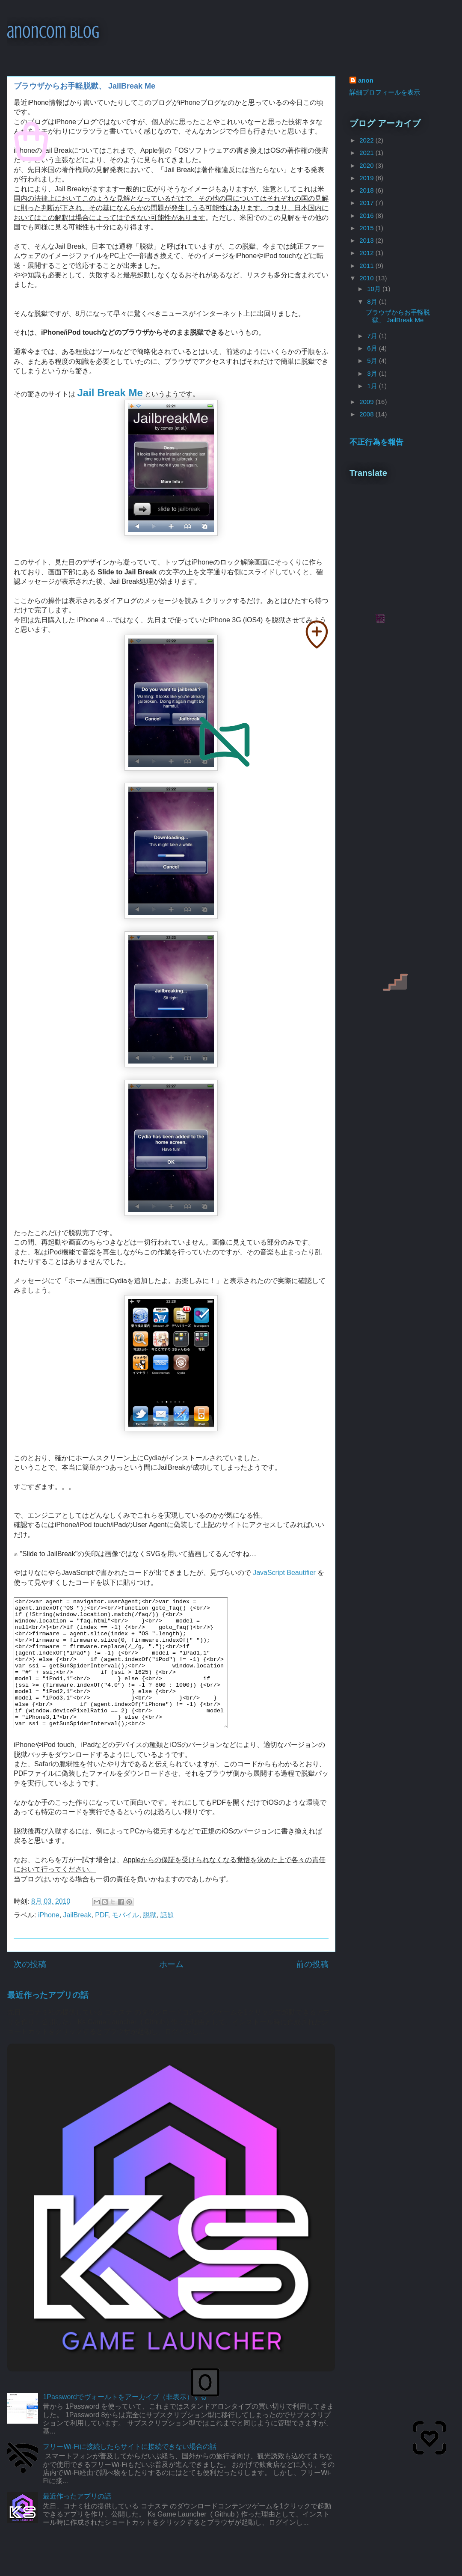 The width and height of the screenshot is (462, 2576). Describe the element at coordinates (317, 634) in the screenshot. I see `add a new location pin` at that location.